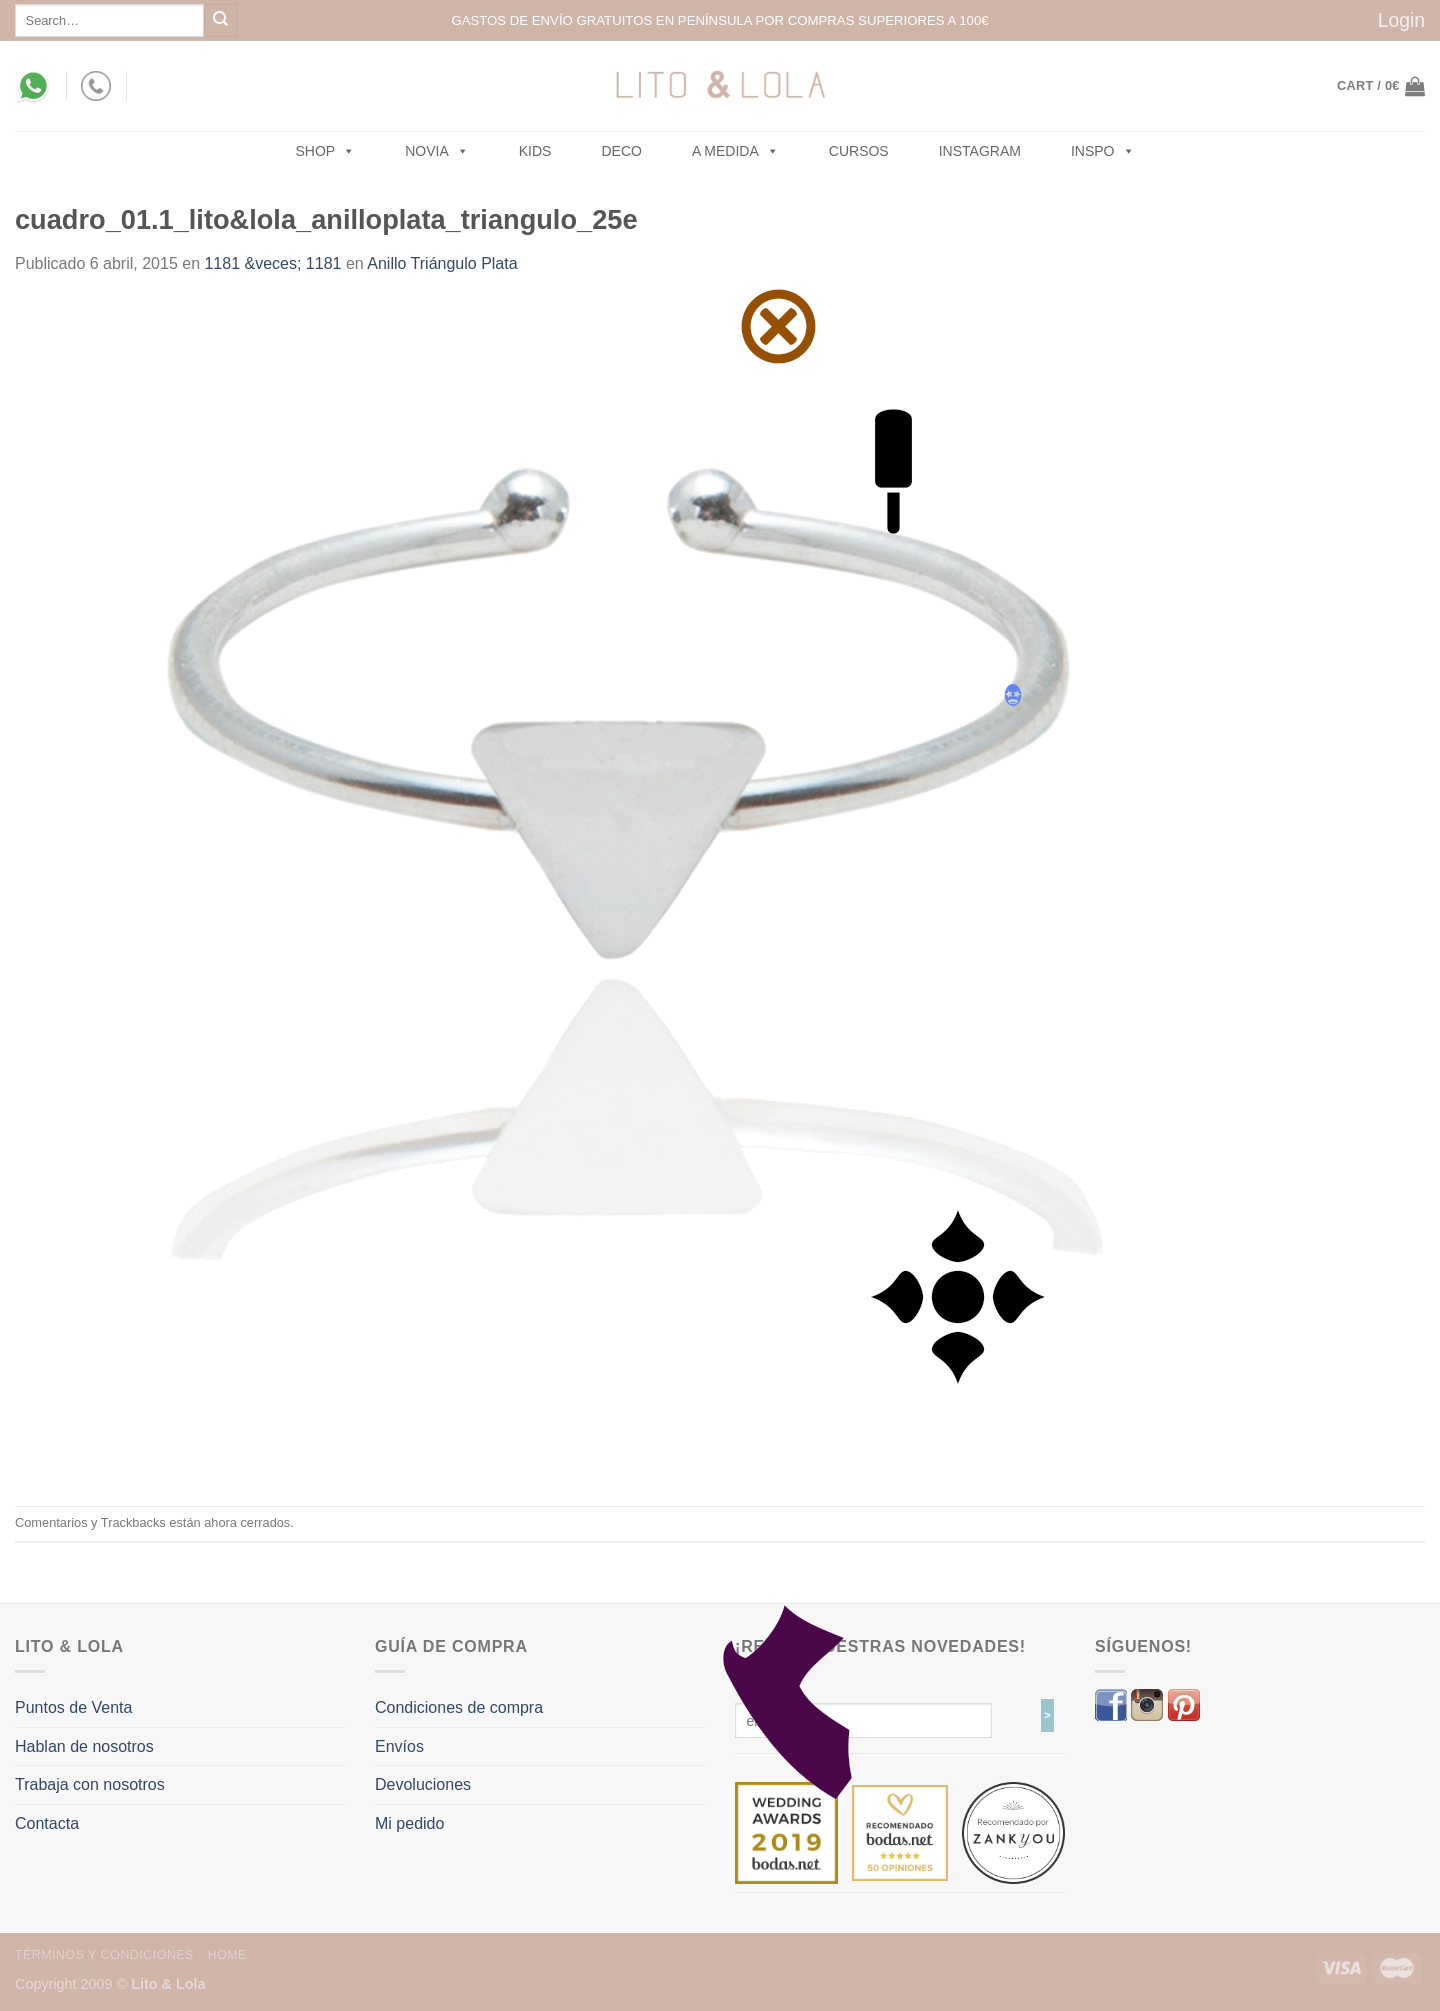 This screenshot has height=2011, width=1440. Describe the element at coordinates (1013, 695) in the screenshot. I see `indicates an excited or amazed reaction` at that location.